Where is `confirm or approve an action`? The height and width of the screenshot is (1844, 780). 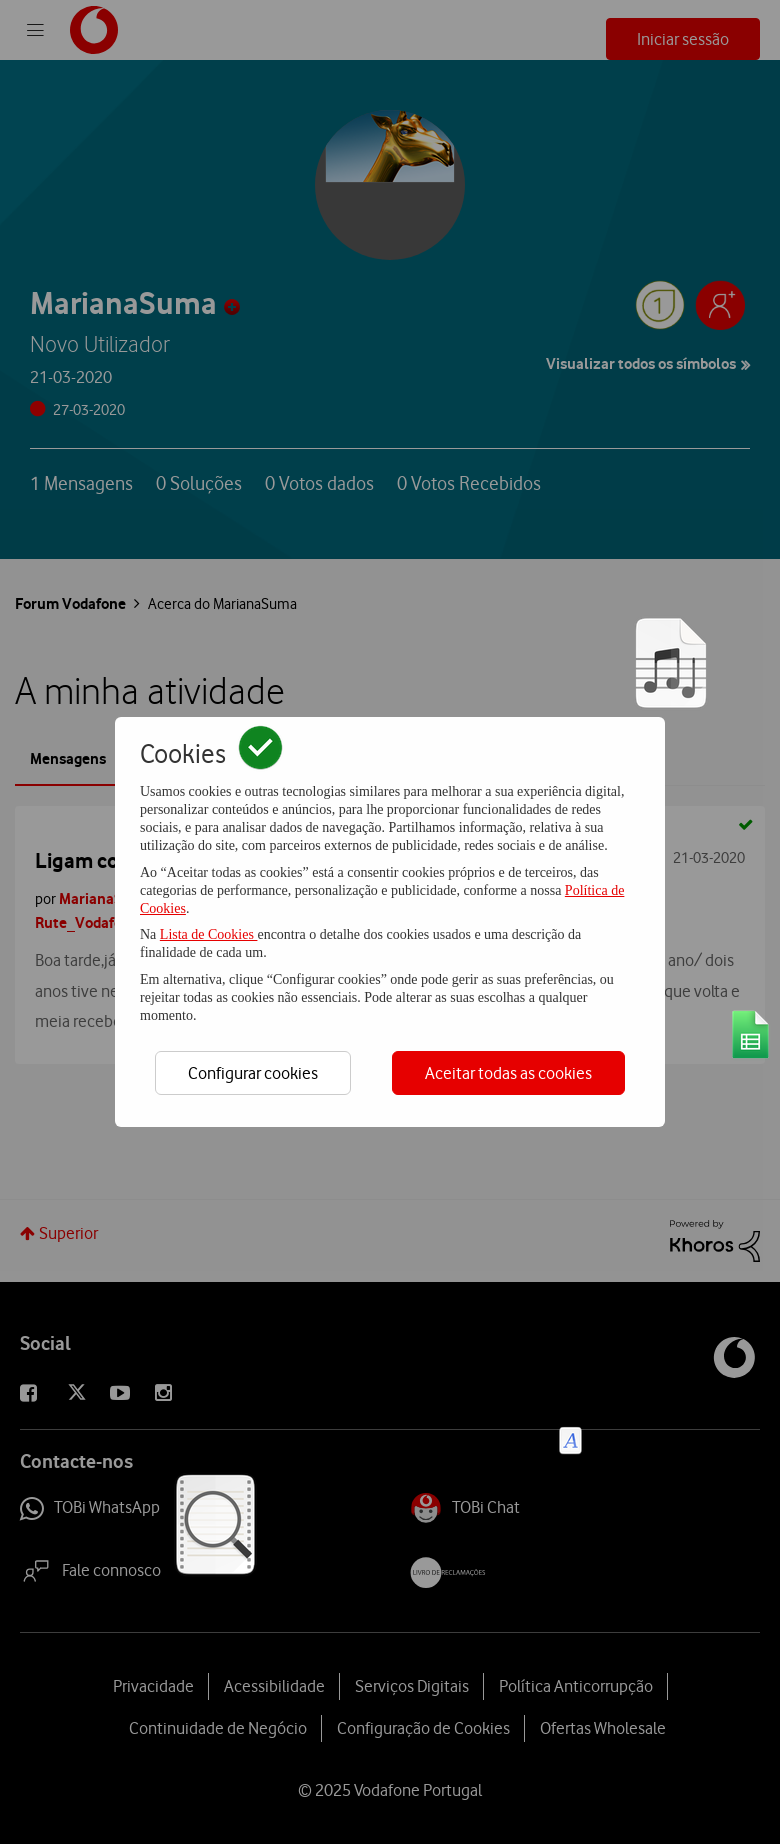 confirm or approve an action is located at coordinates (260, 747).